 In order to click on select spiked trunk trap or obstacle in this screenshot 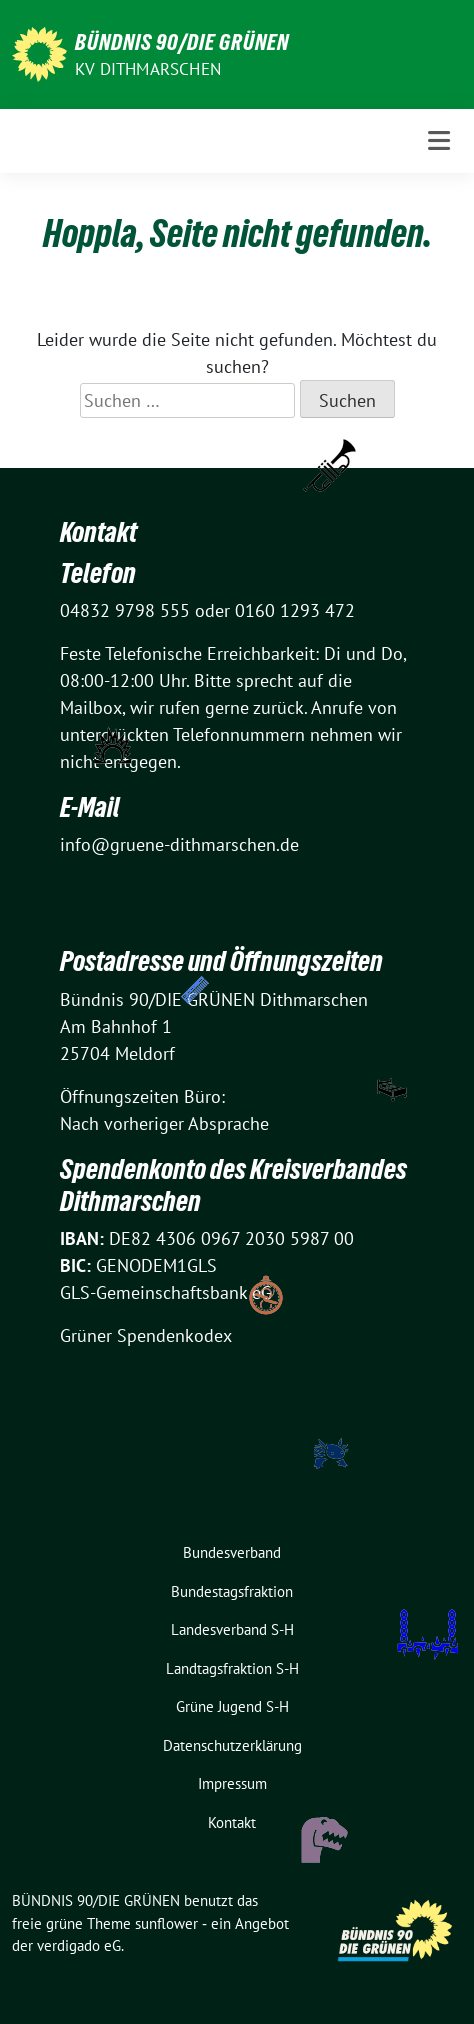, I will do `click(428, 1641)`.